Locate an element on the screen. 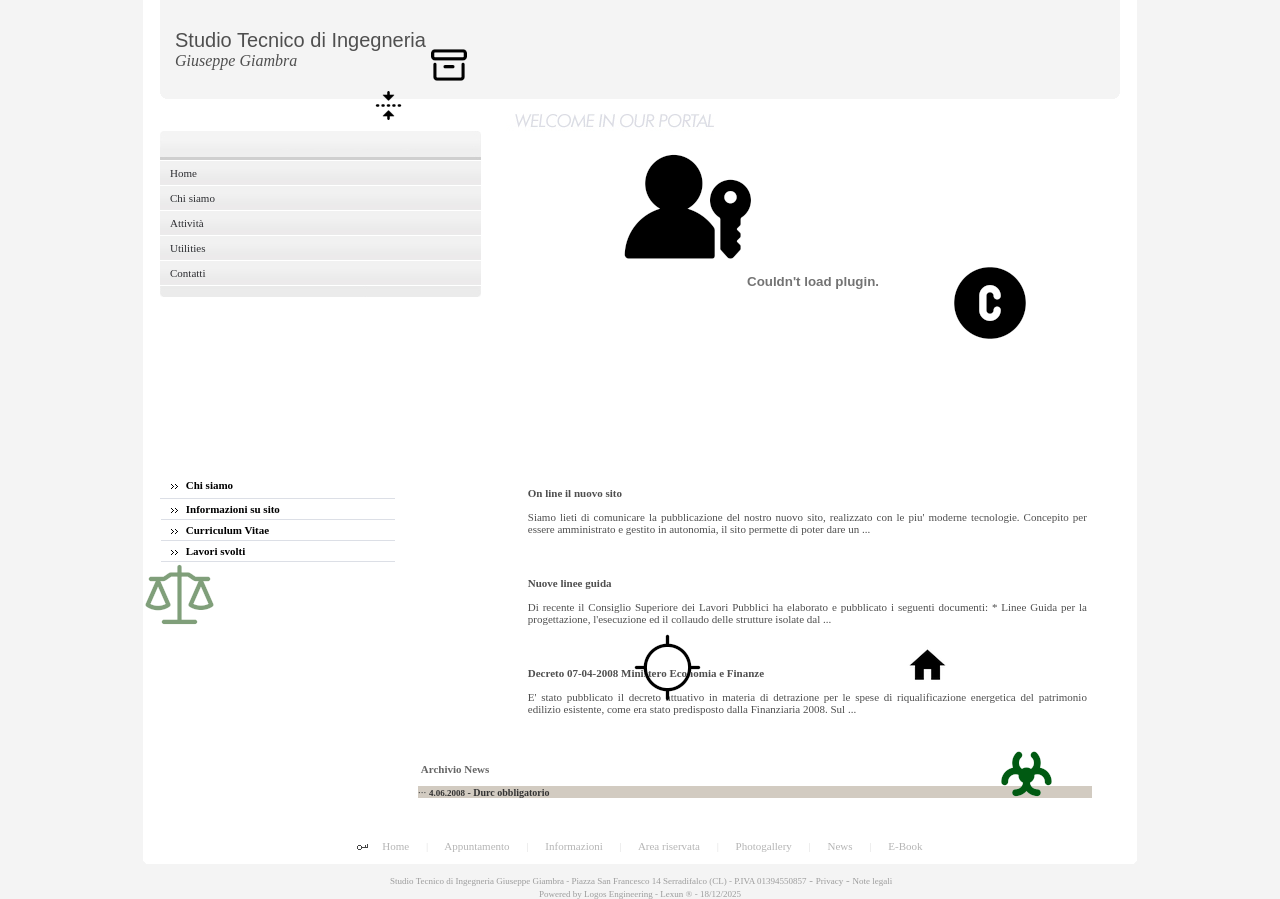 The width and height of the screenshot is (1280, 899). navigate to home screen is located at coordinates (927, 665).